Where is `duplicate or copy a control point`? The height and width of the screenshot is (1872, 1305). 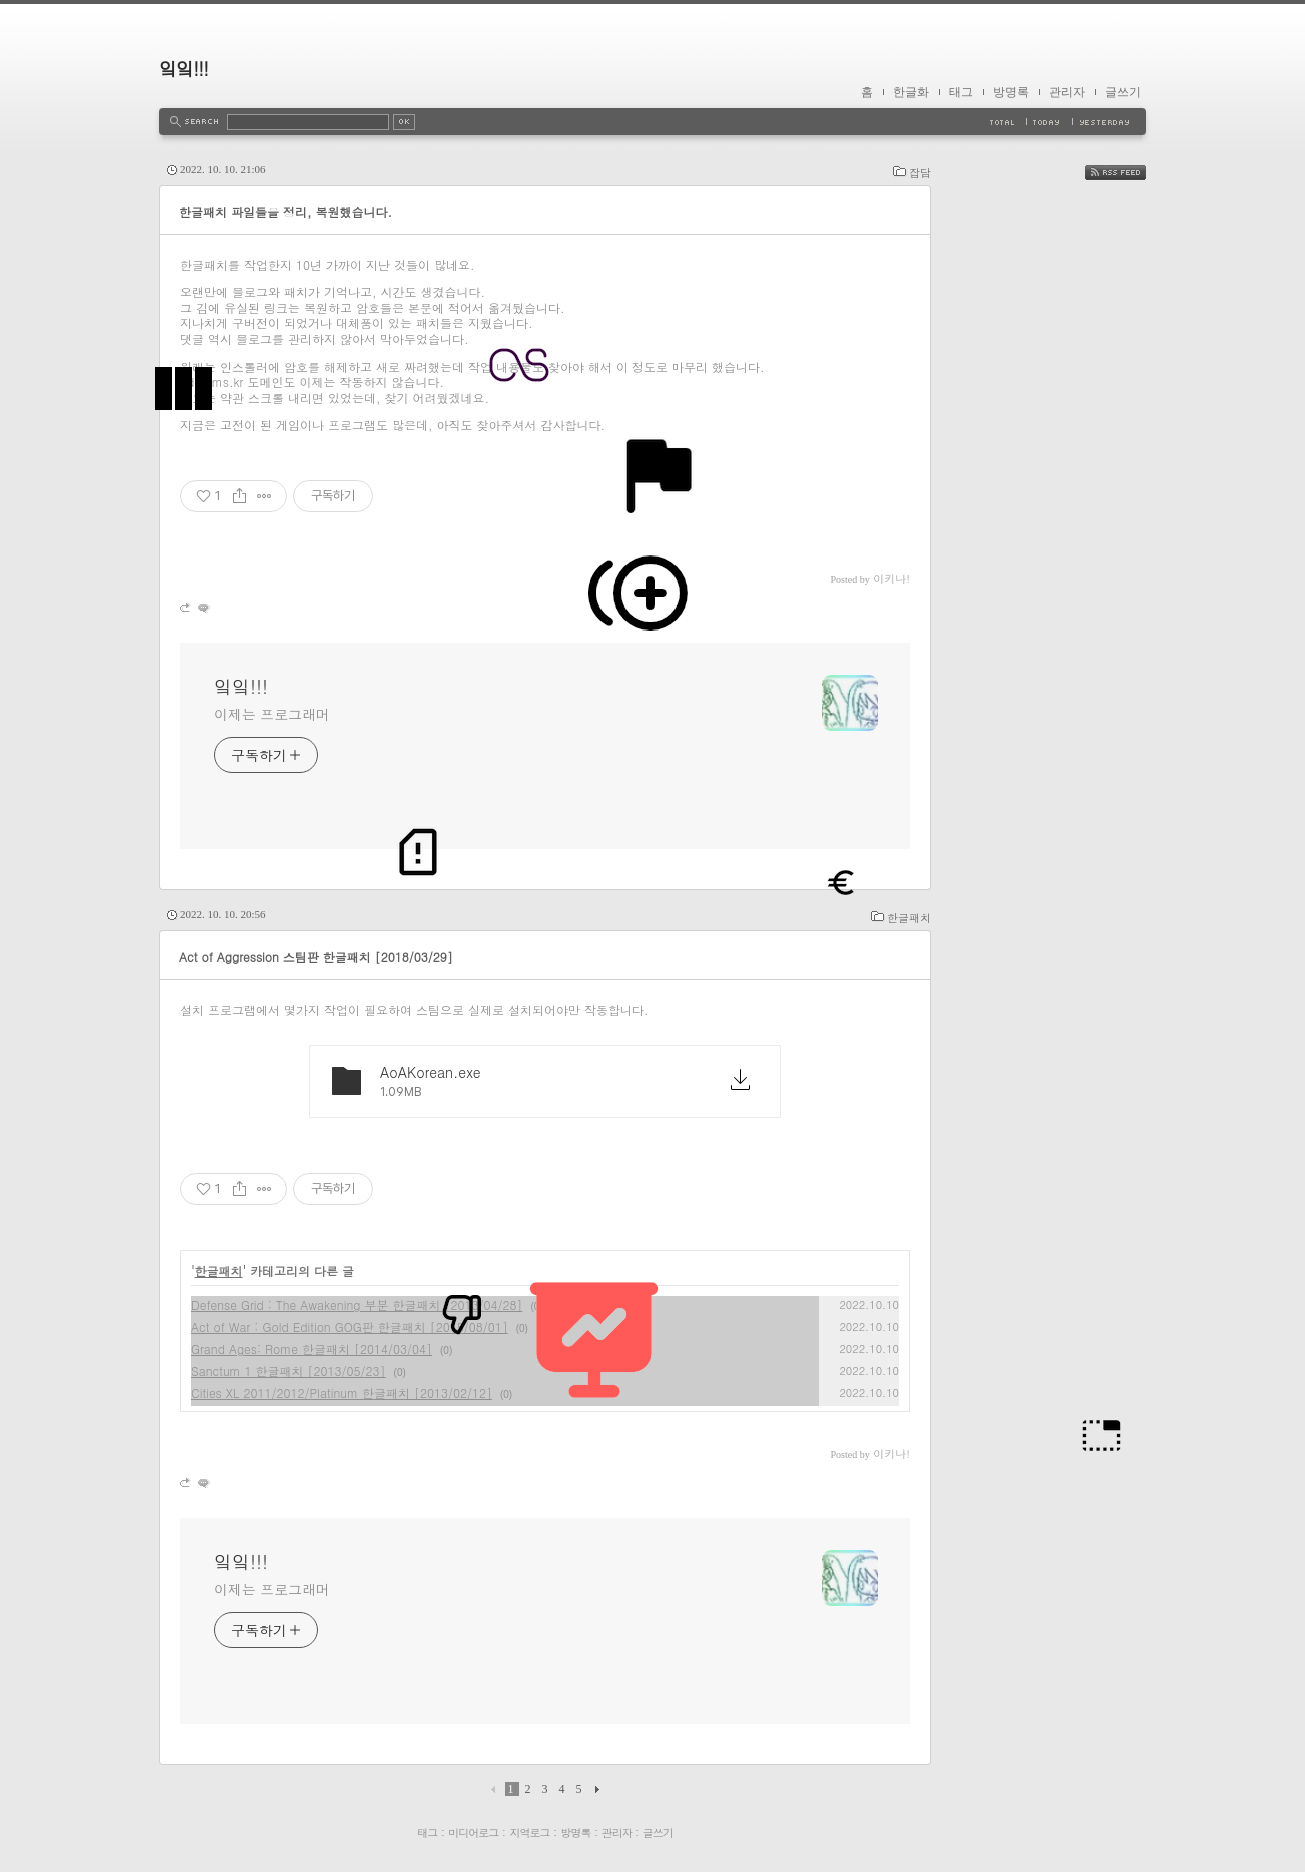
duplicate or copy a control point is located at coordinates (638, 593).